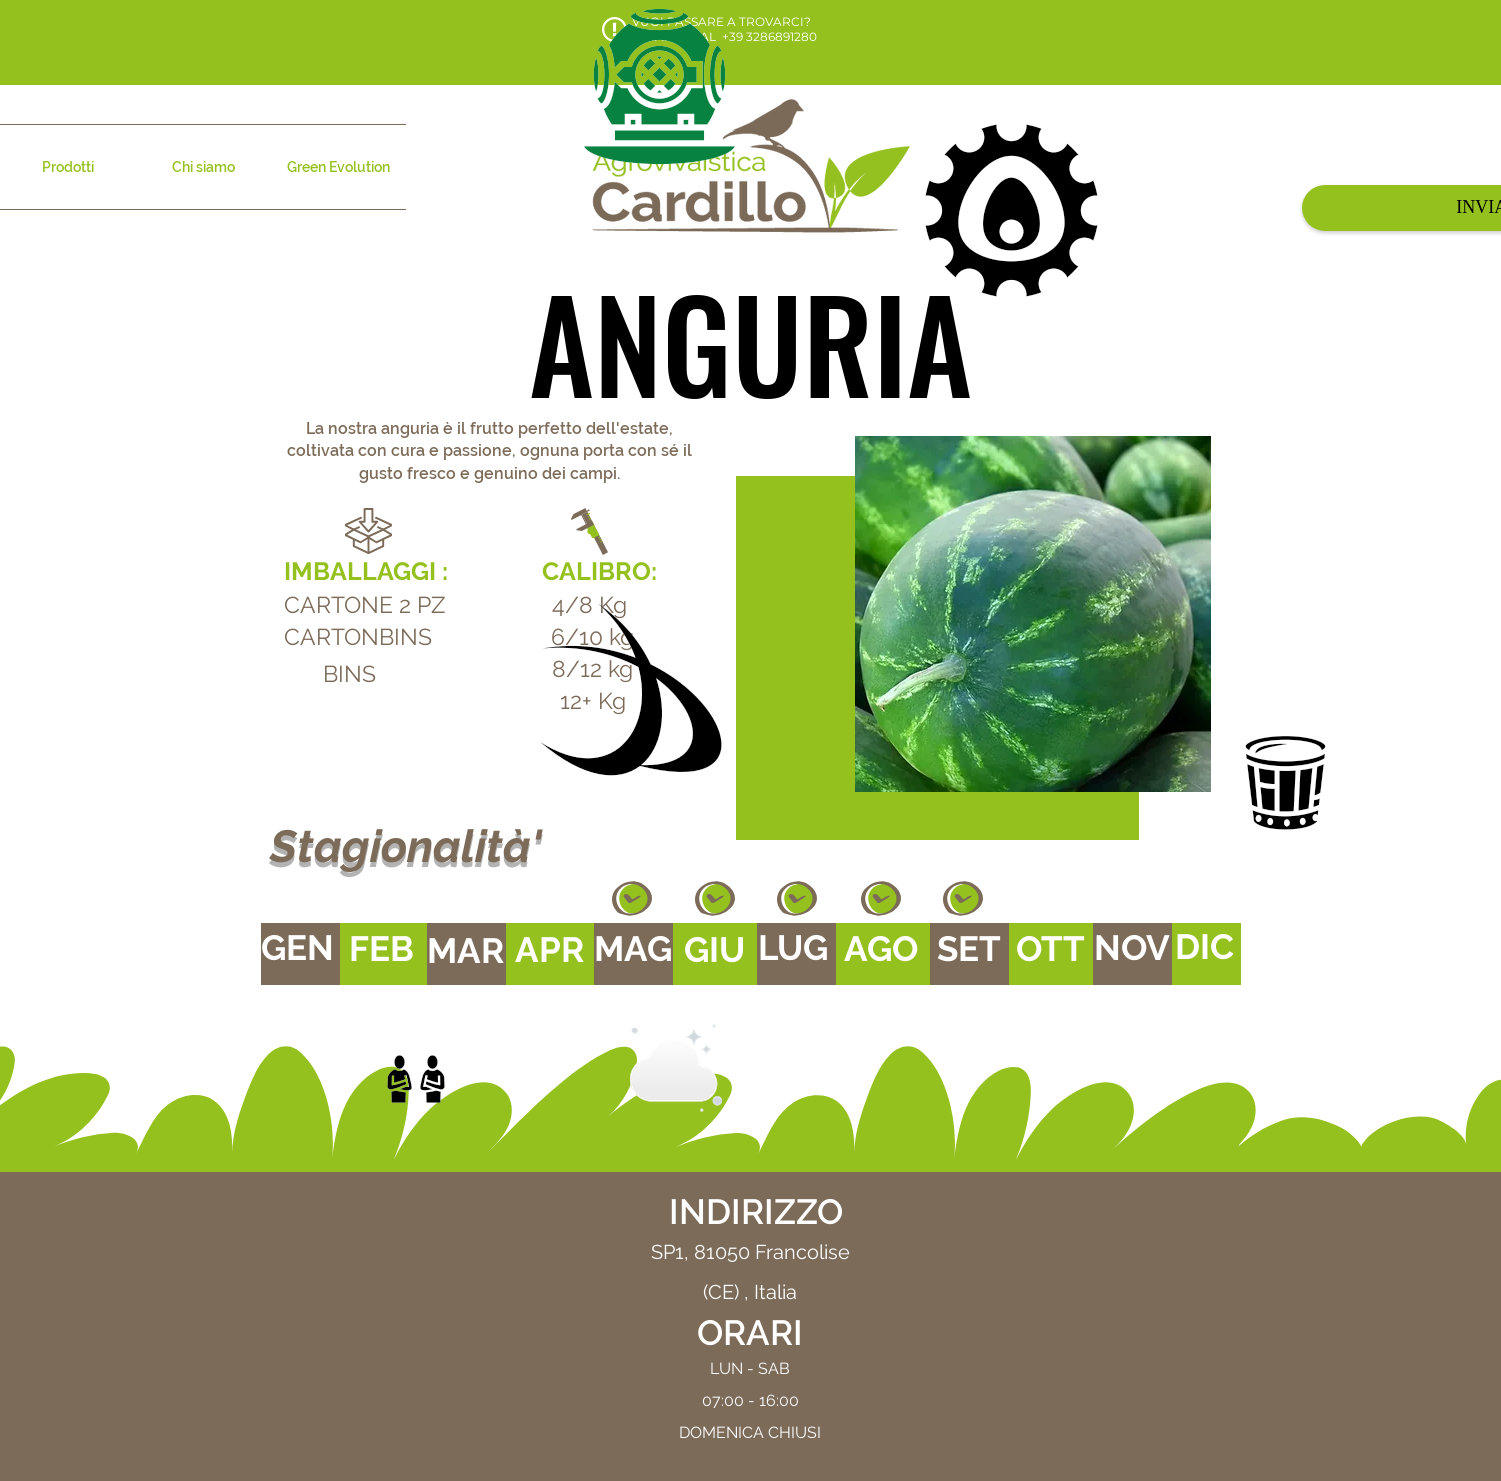 The height and width of the screenshot is (1481, 1501). What do you see at coordinates (416, 1079) in the screenshot?
I see `start a face-to-face meeting or video call` at bounding box center [416, 1079].